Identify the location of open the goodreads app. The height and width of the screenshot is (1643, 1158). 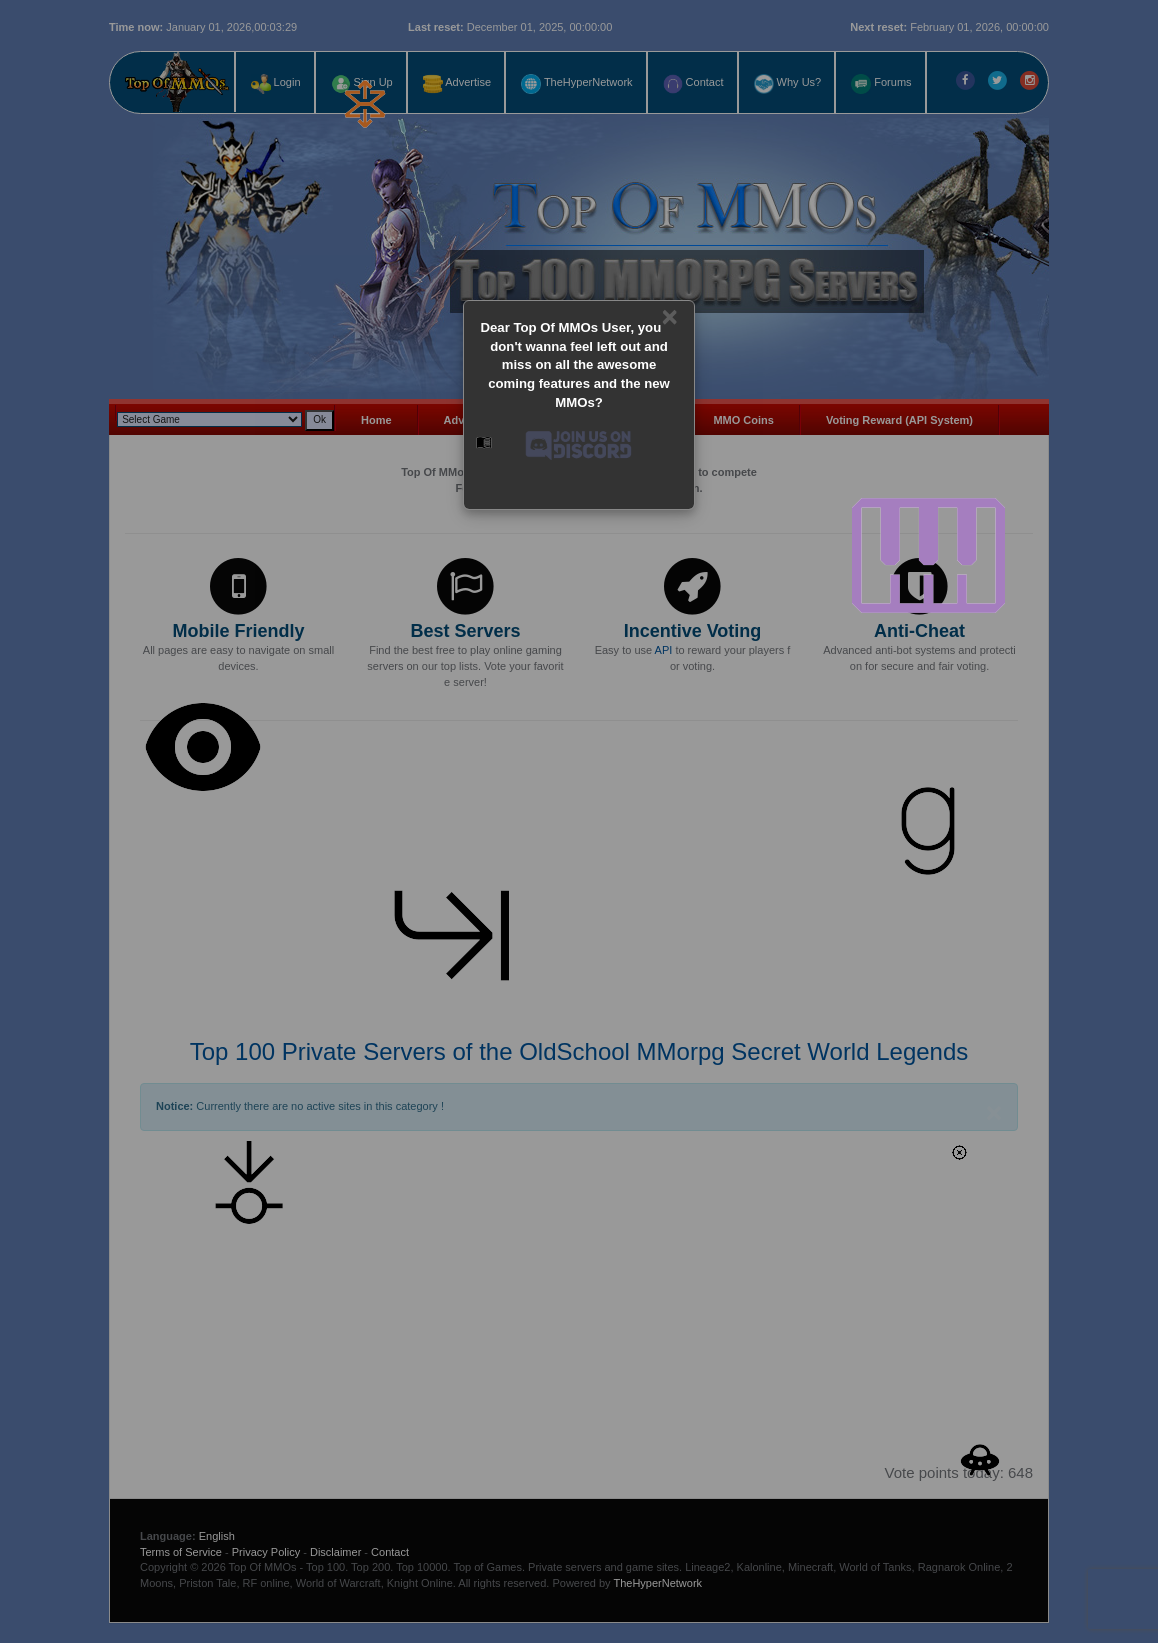
(928, 831).